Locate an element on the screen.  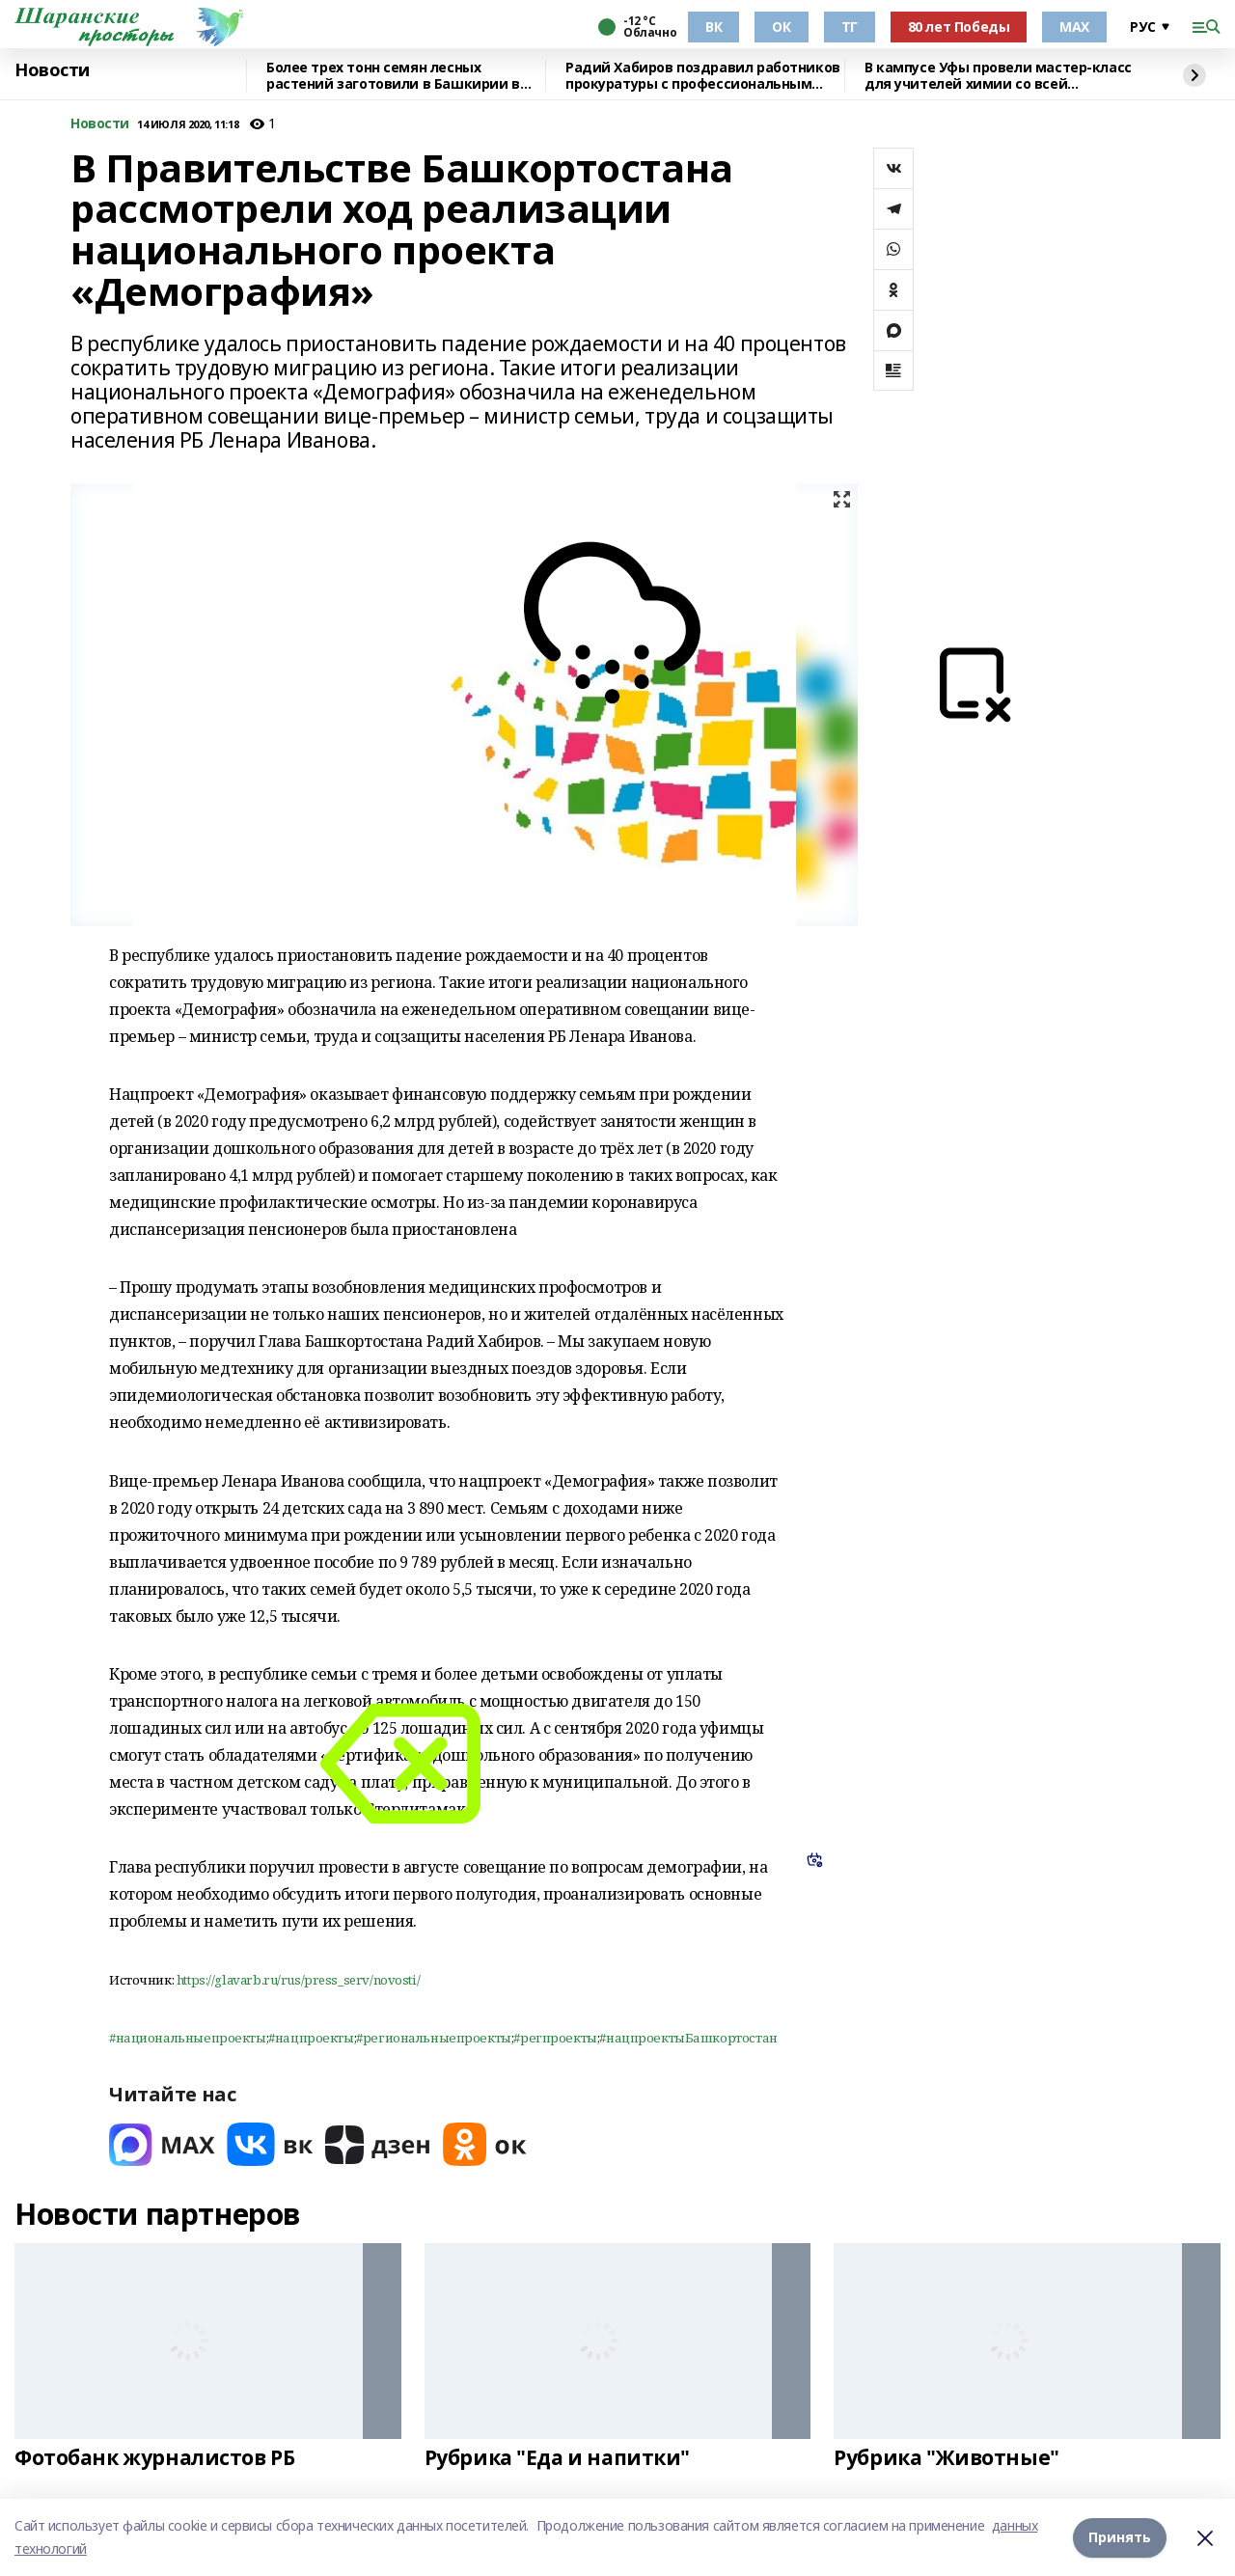
cancel or remove shopping basket is located at coordinates (814, 1859).